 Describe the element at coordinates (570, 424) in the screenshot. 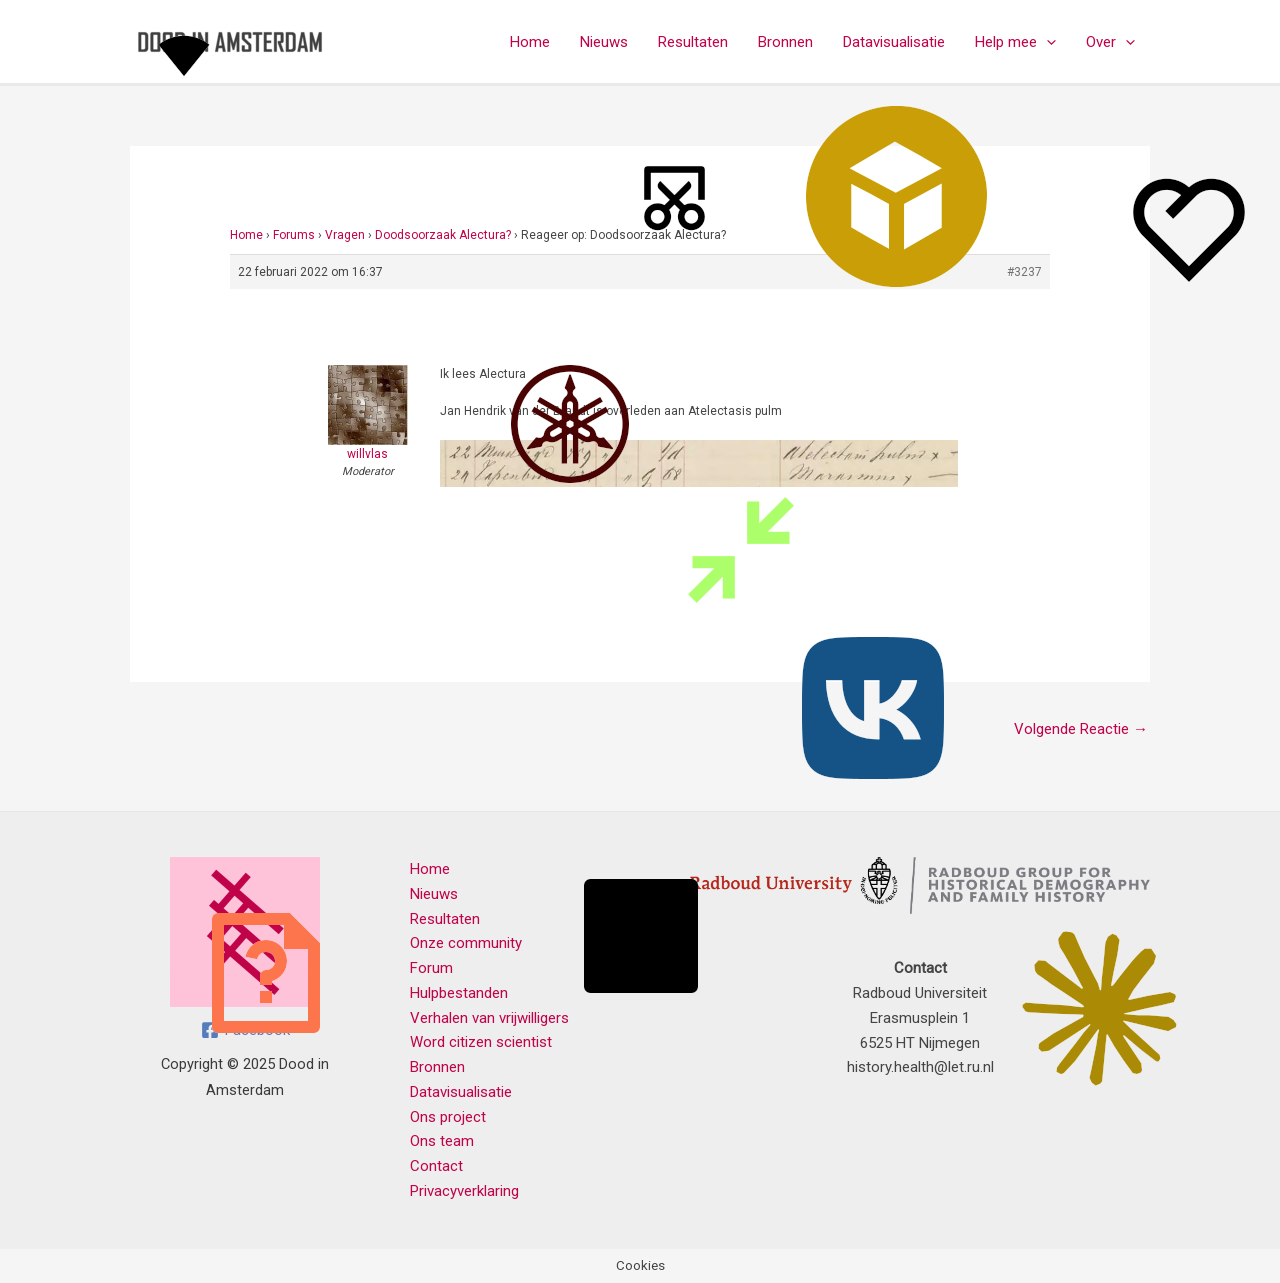

I see `yamaha corporation logo` at that location.